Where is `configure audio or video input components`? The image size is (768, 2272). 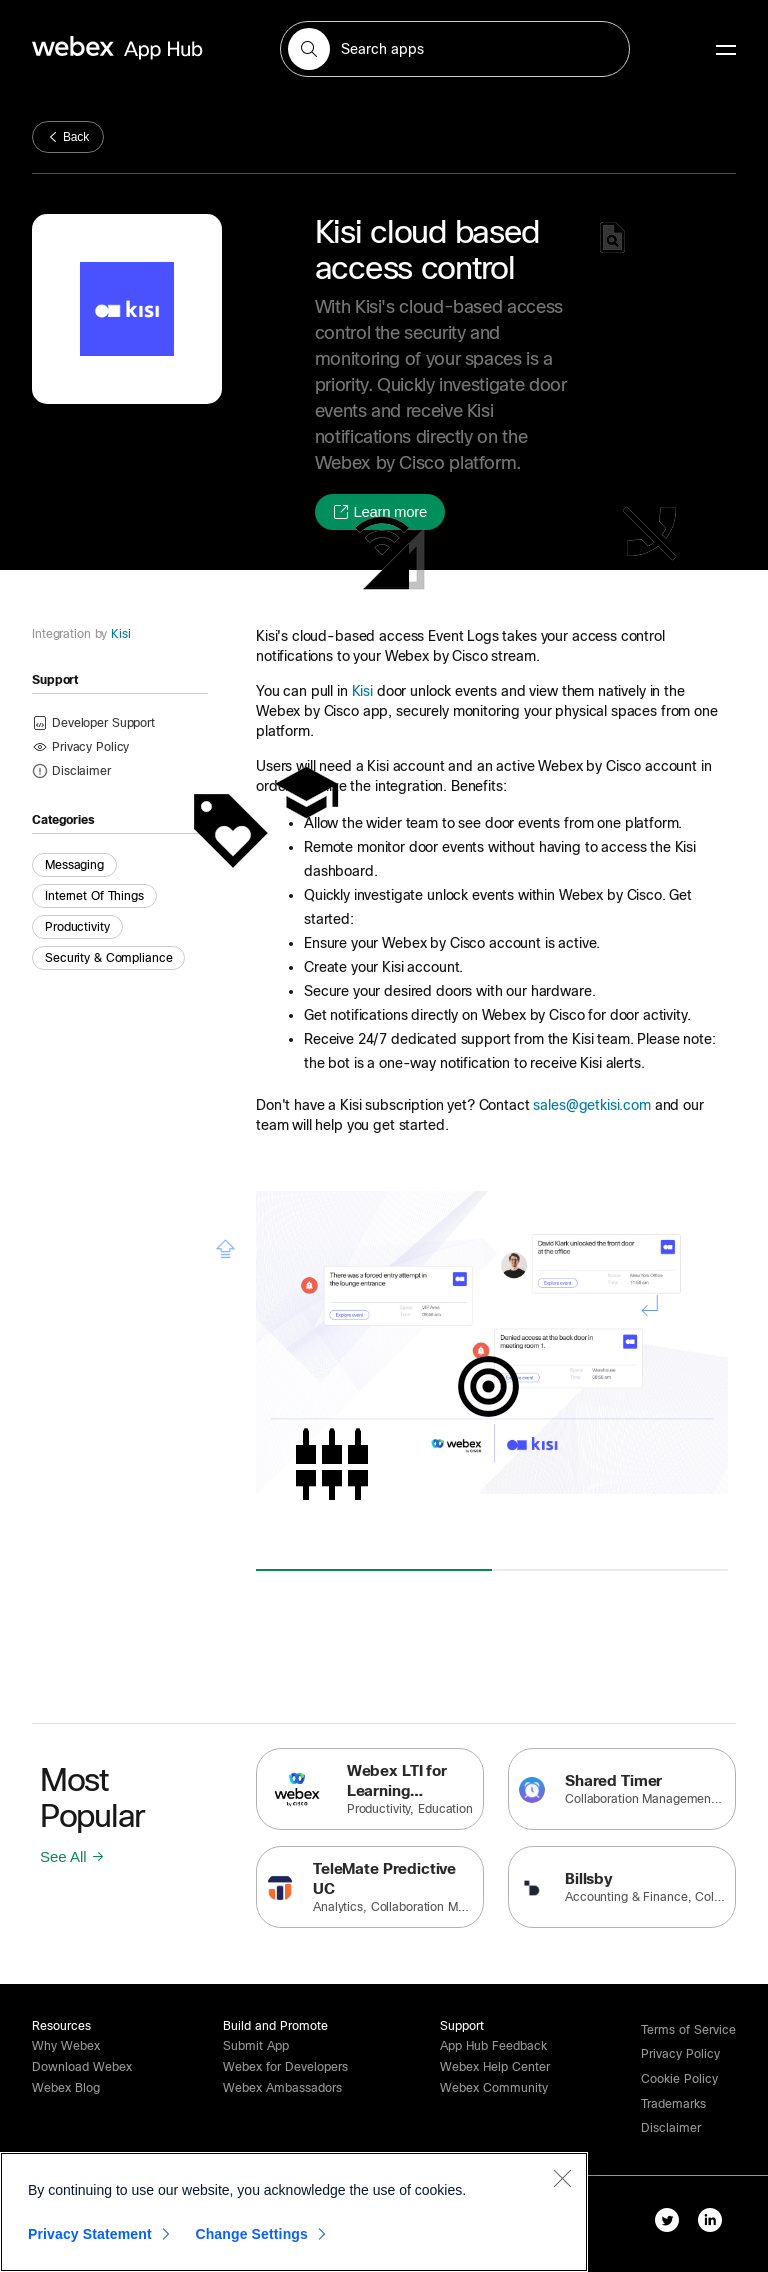
configure audio or video input components is located at coordinates (332, 1464).